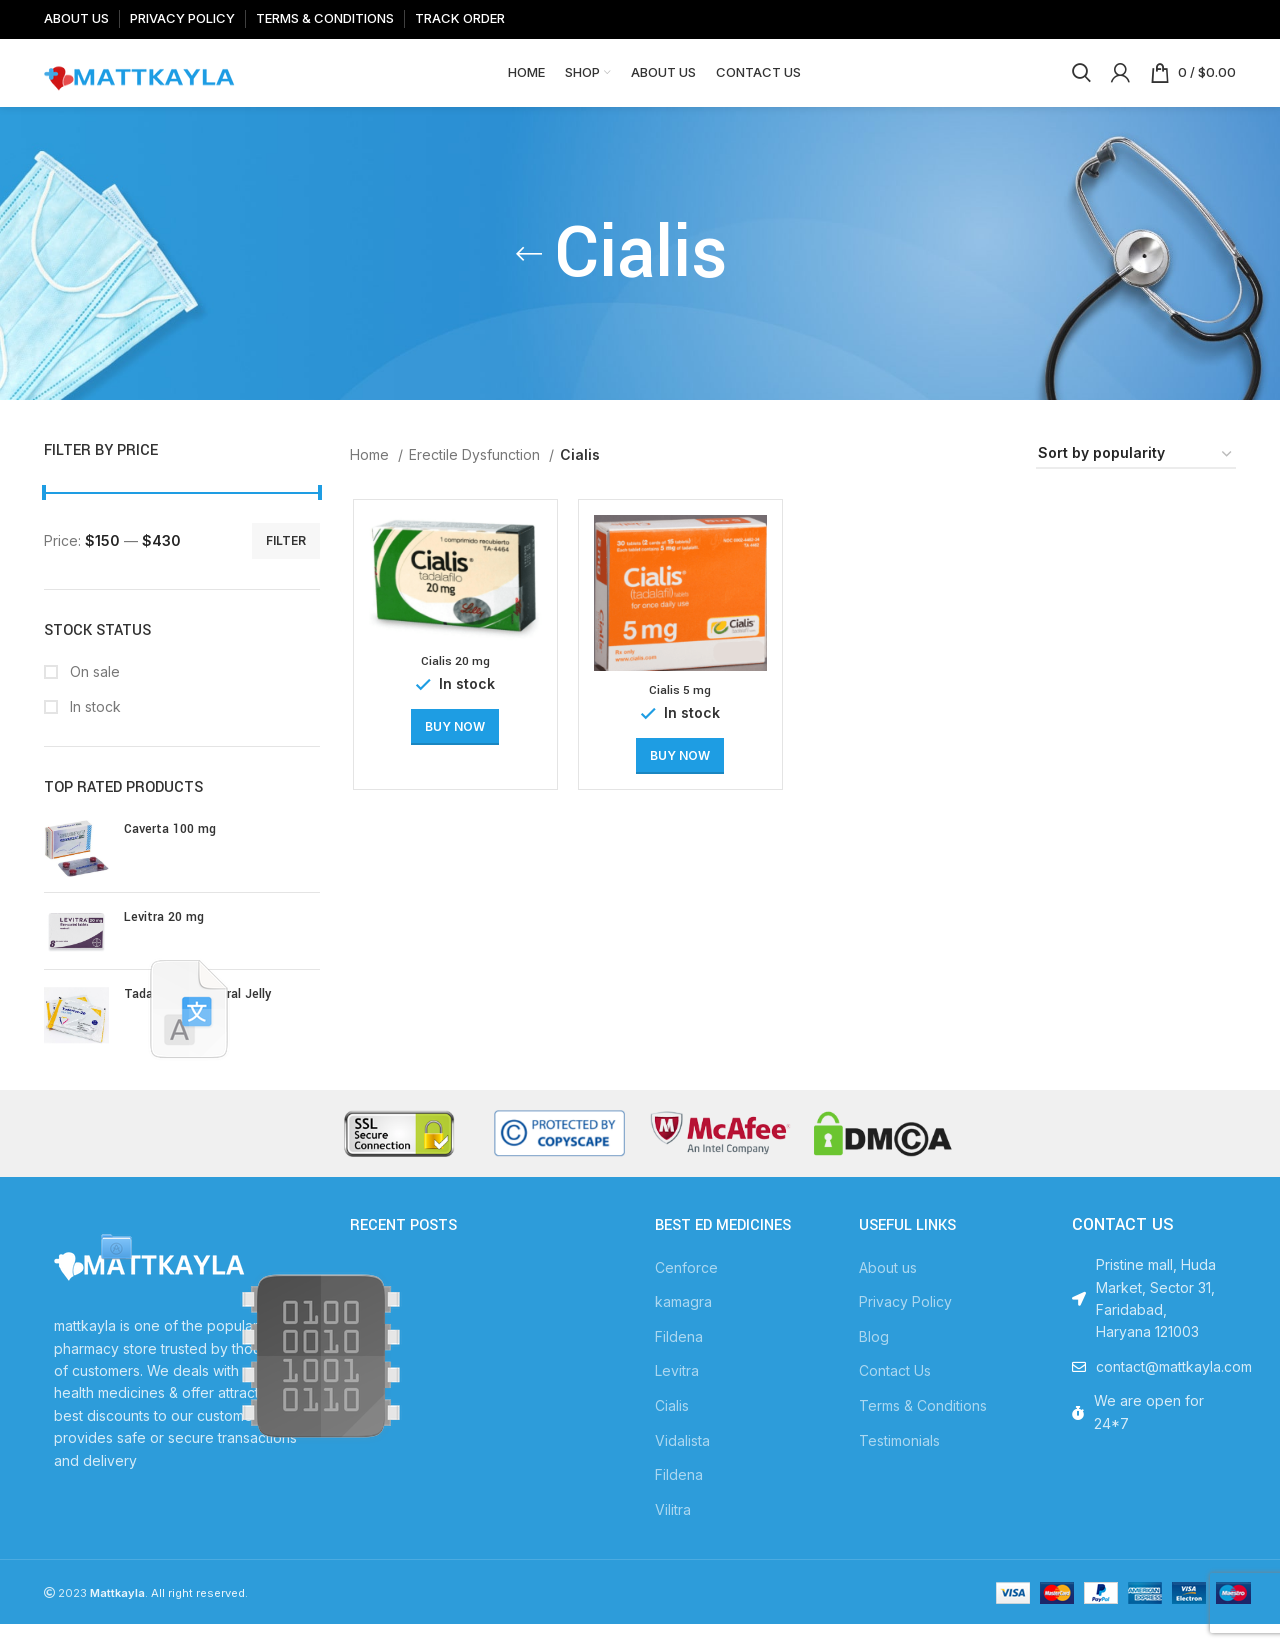  Describe the element at coordinates (116, 1246) in the screenshot. I see `open Arturia software folder` at that location.